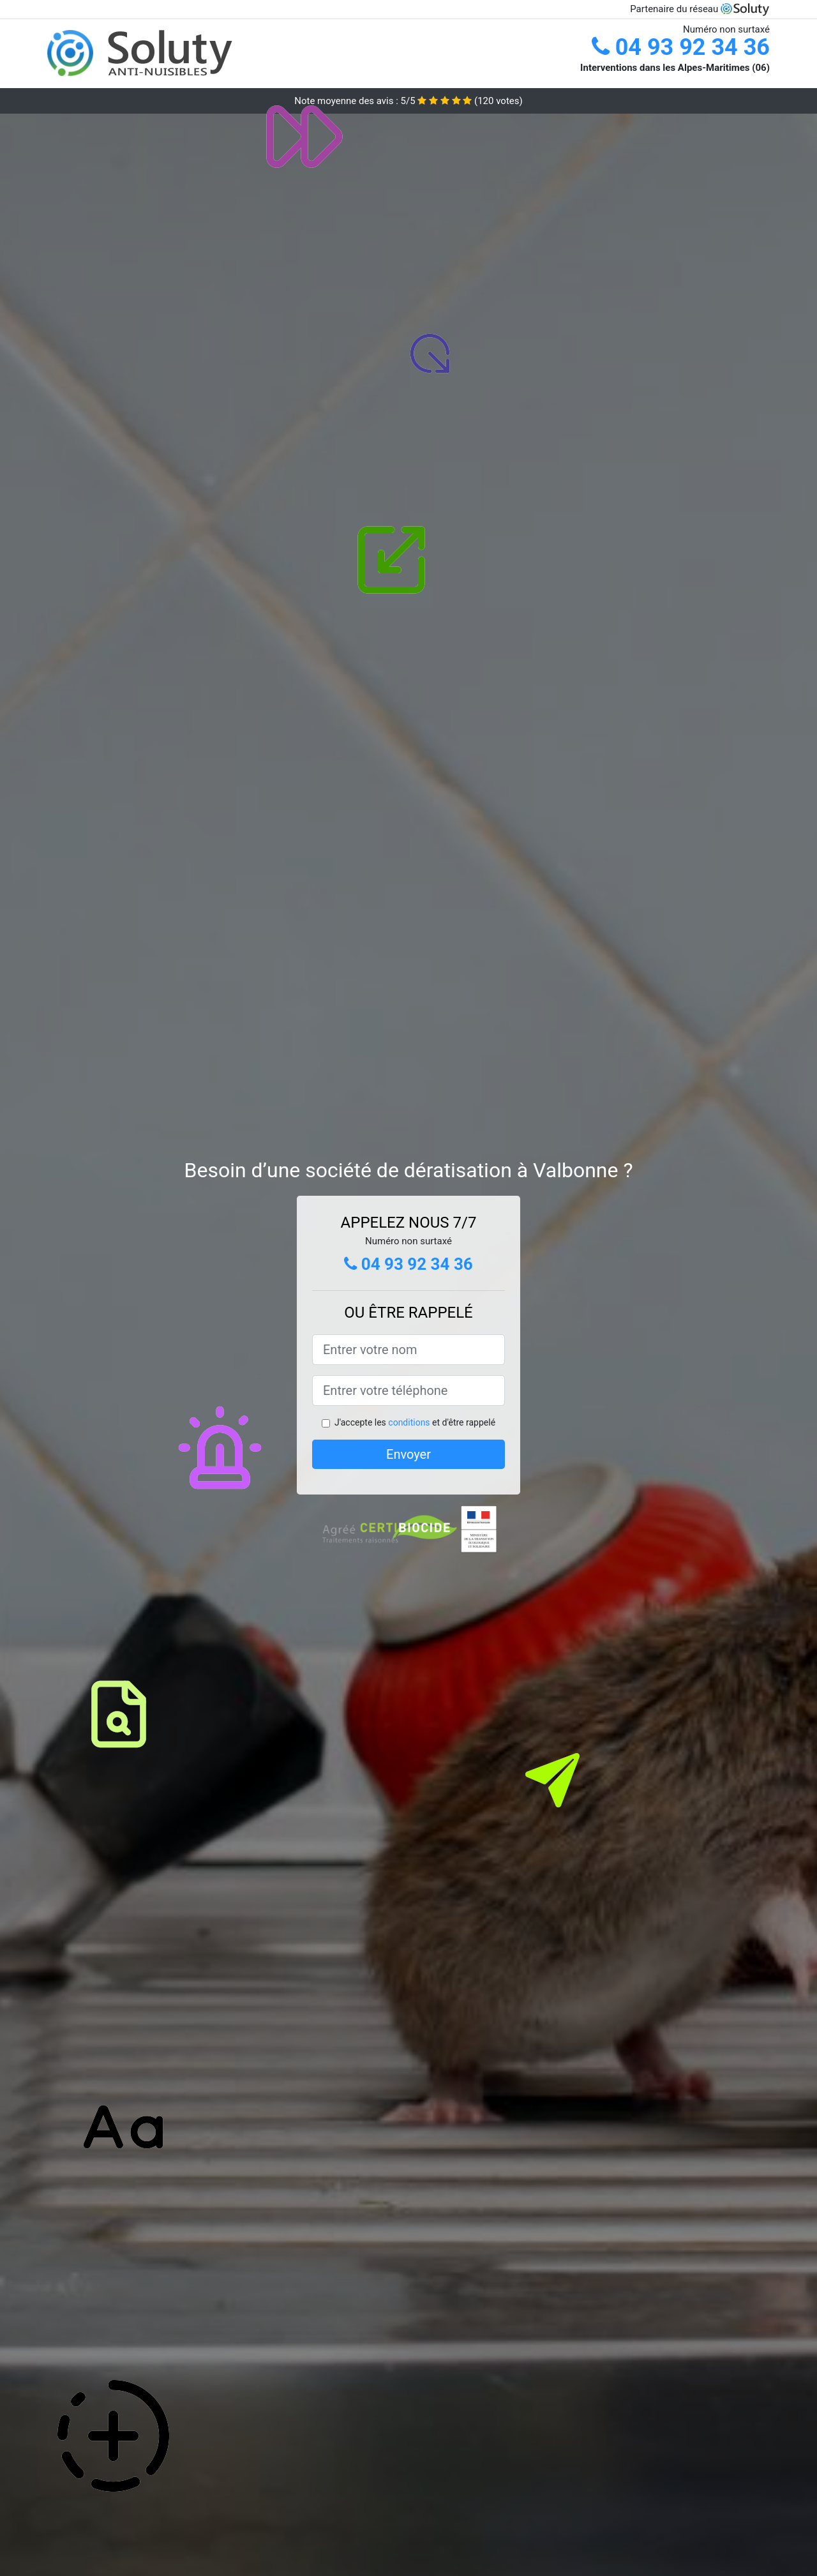  I want to click on add new item with loading or processing state, so click(113, 2436).